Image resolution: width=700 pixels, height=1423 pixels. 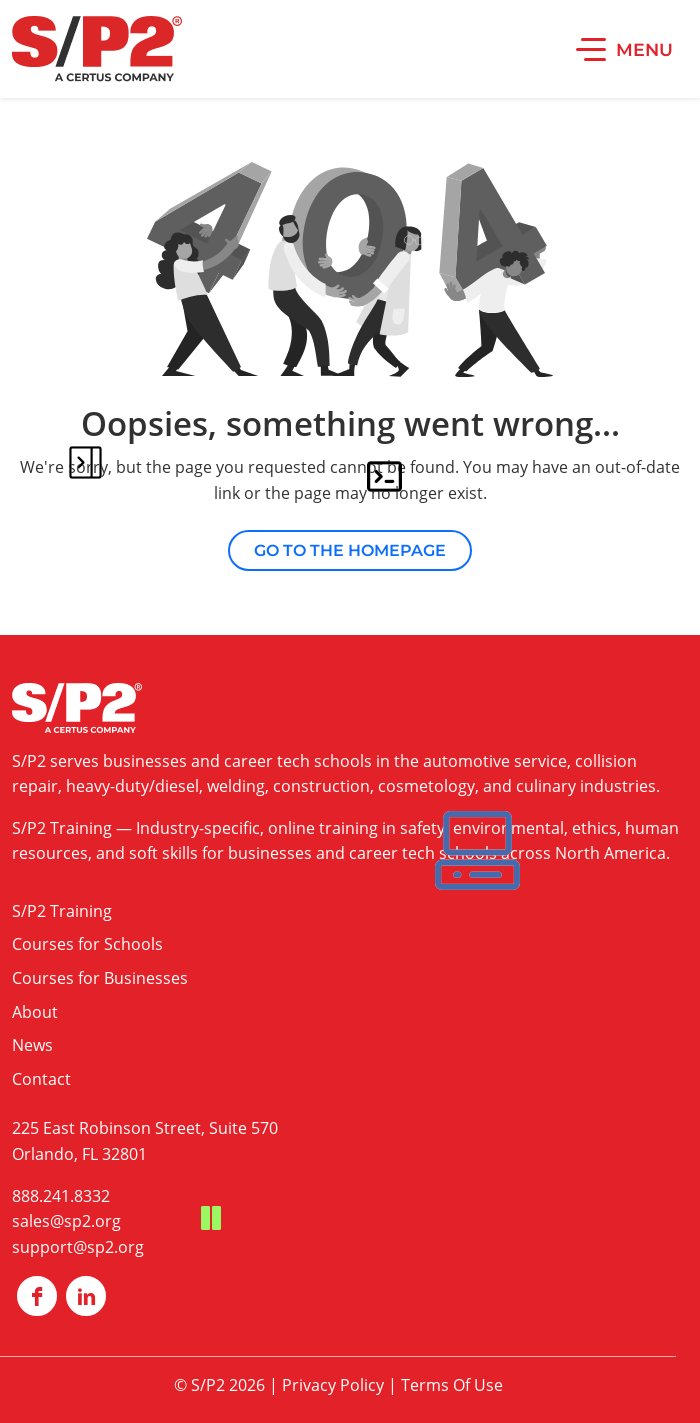 I want to click on switch to column view layout, so click(x=211, y=1218).